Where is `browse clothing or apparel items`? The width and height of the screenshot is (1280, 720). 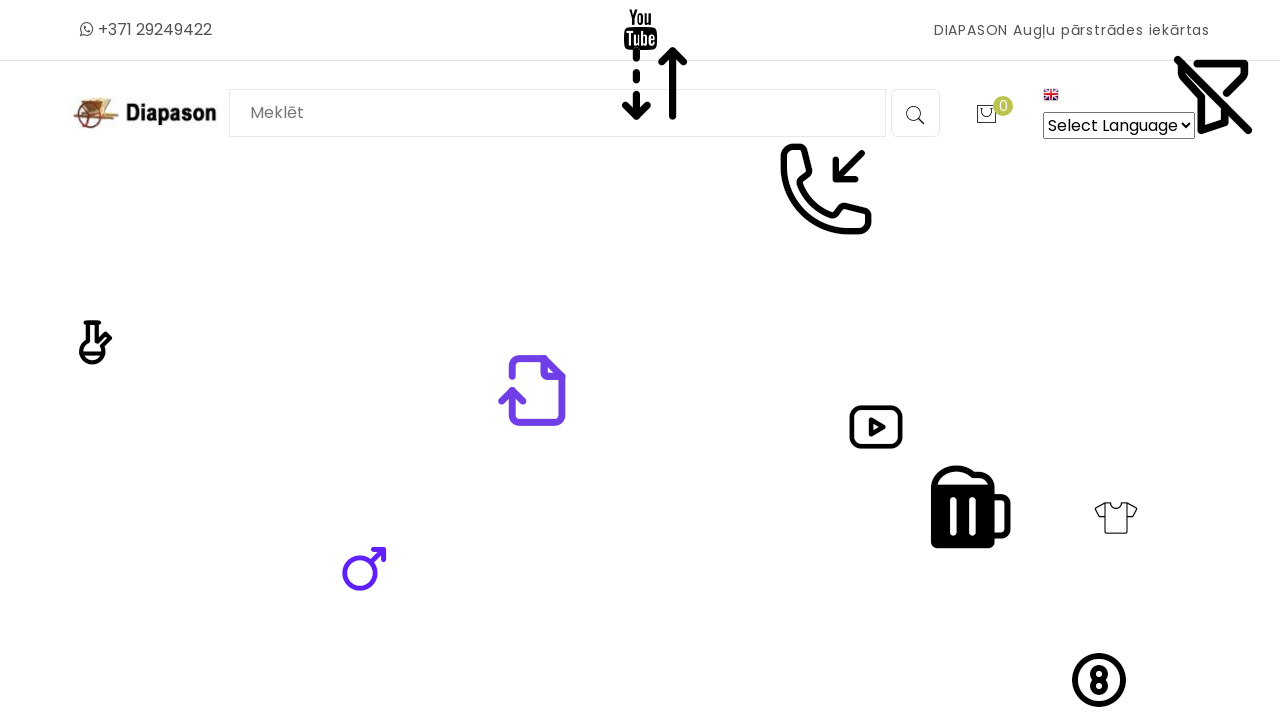 browse clothing or apparel items is located at coordinates (1116, 518).